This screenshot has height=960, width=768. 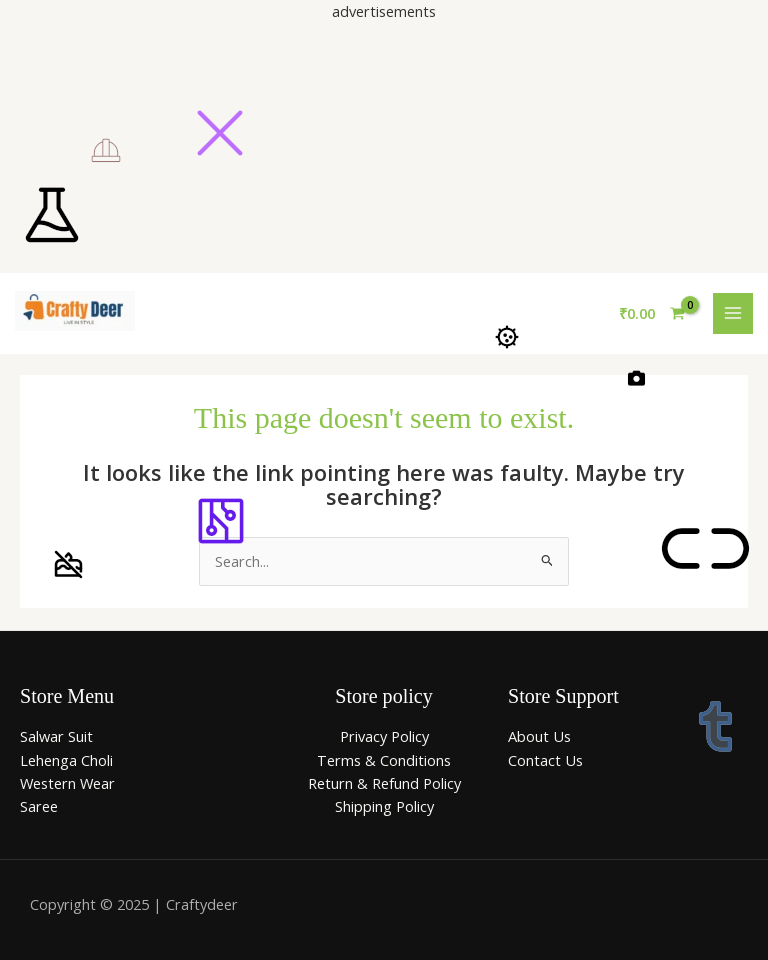 I want to click on access hardware or circuit settings, so click(x=221, y=521).